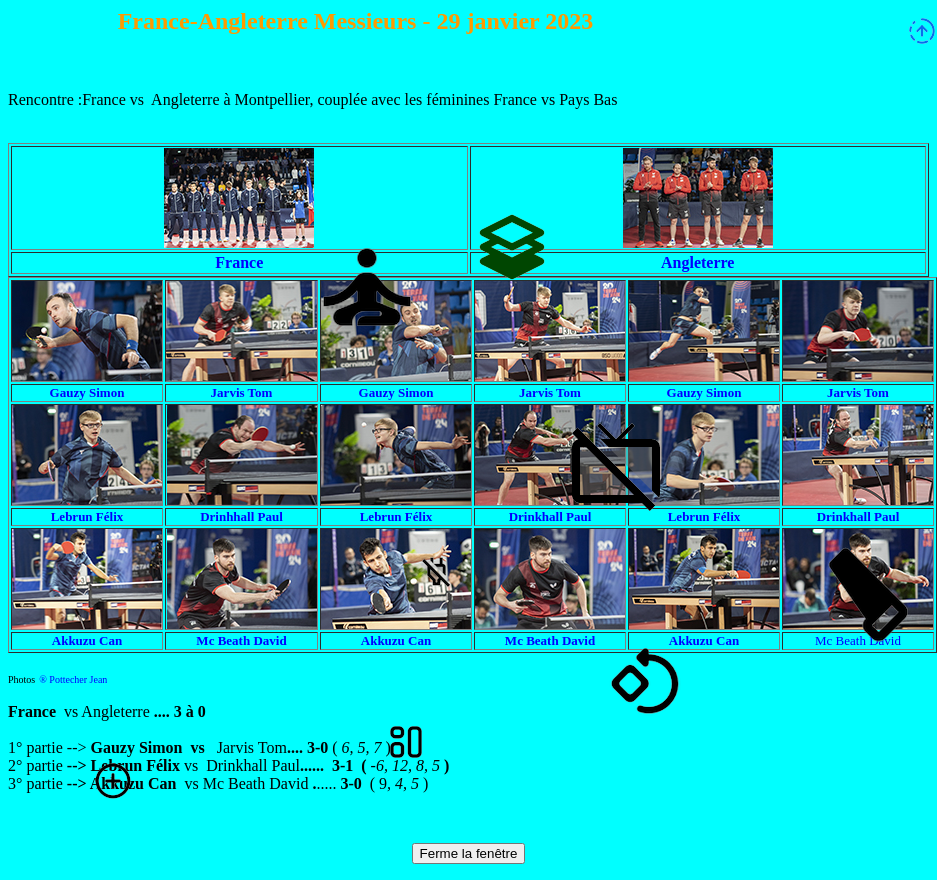 This screenshot has width=937, height=880. What do you see at coordinates (512, 247) in the screenshot?
I see `send layer to back` at bounding box center [512, 247].